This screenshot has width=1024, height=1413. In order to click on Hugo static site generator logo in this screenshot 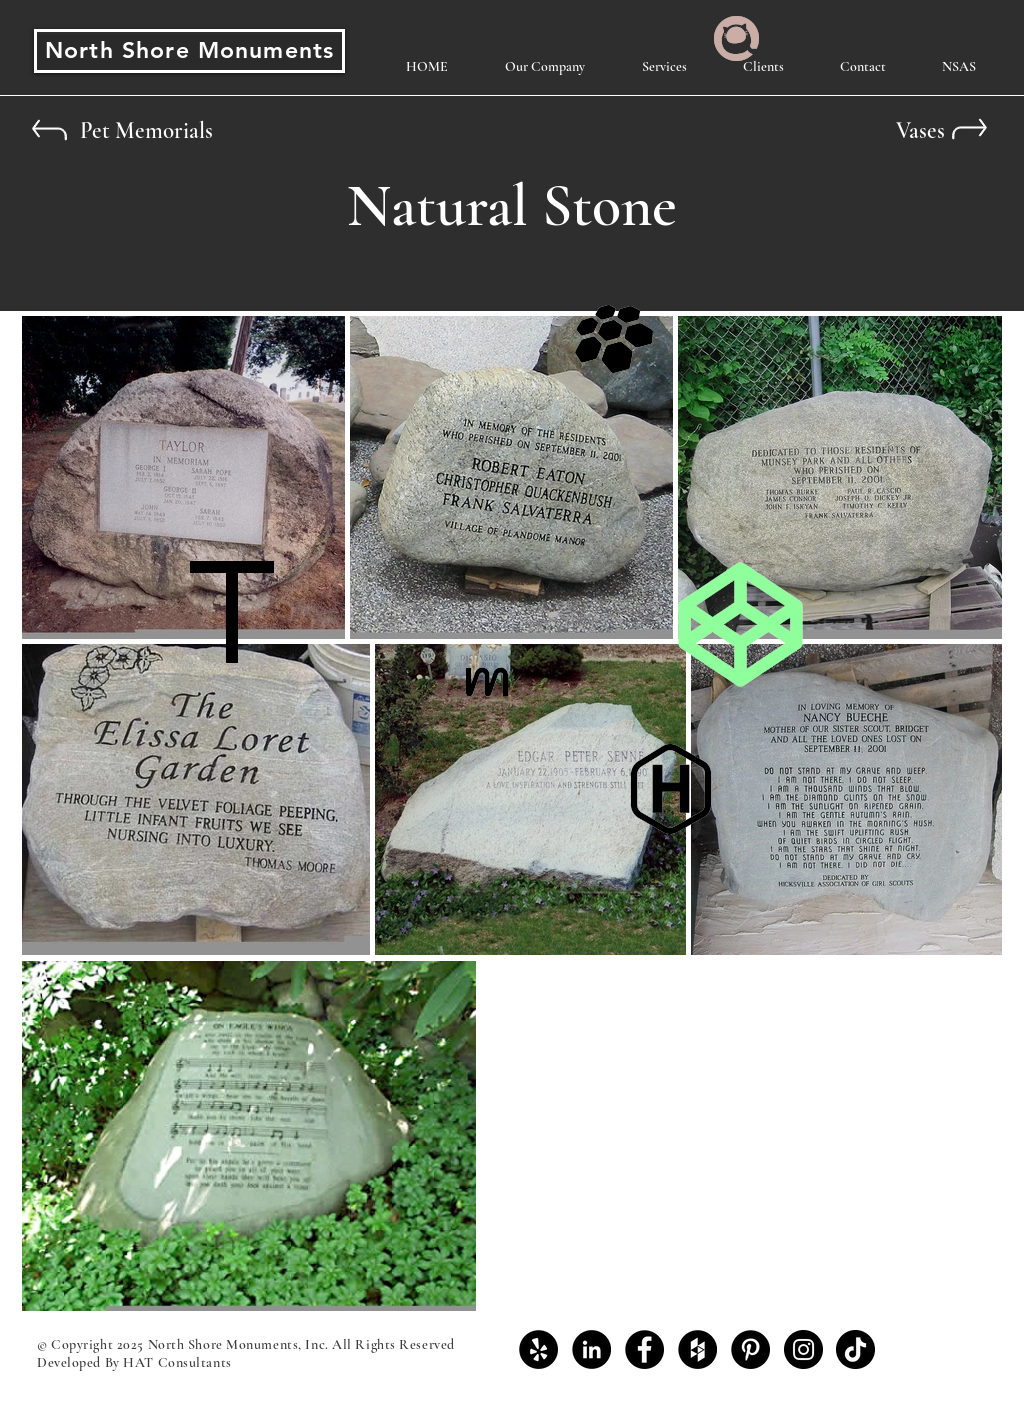, I will do `click(671, 789)`.